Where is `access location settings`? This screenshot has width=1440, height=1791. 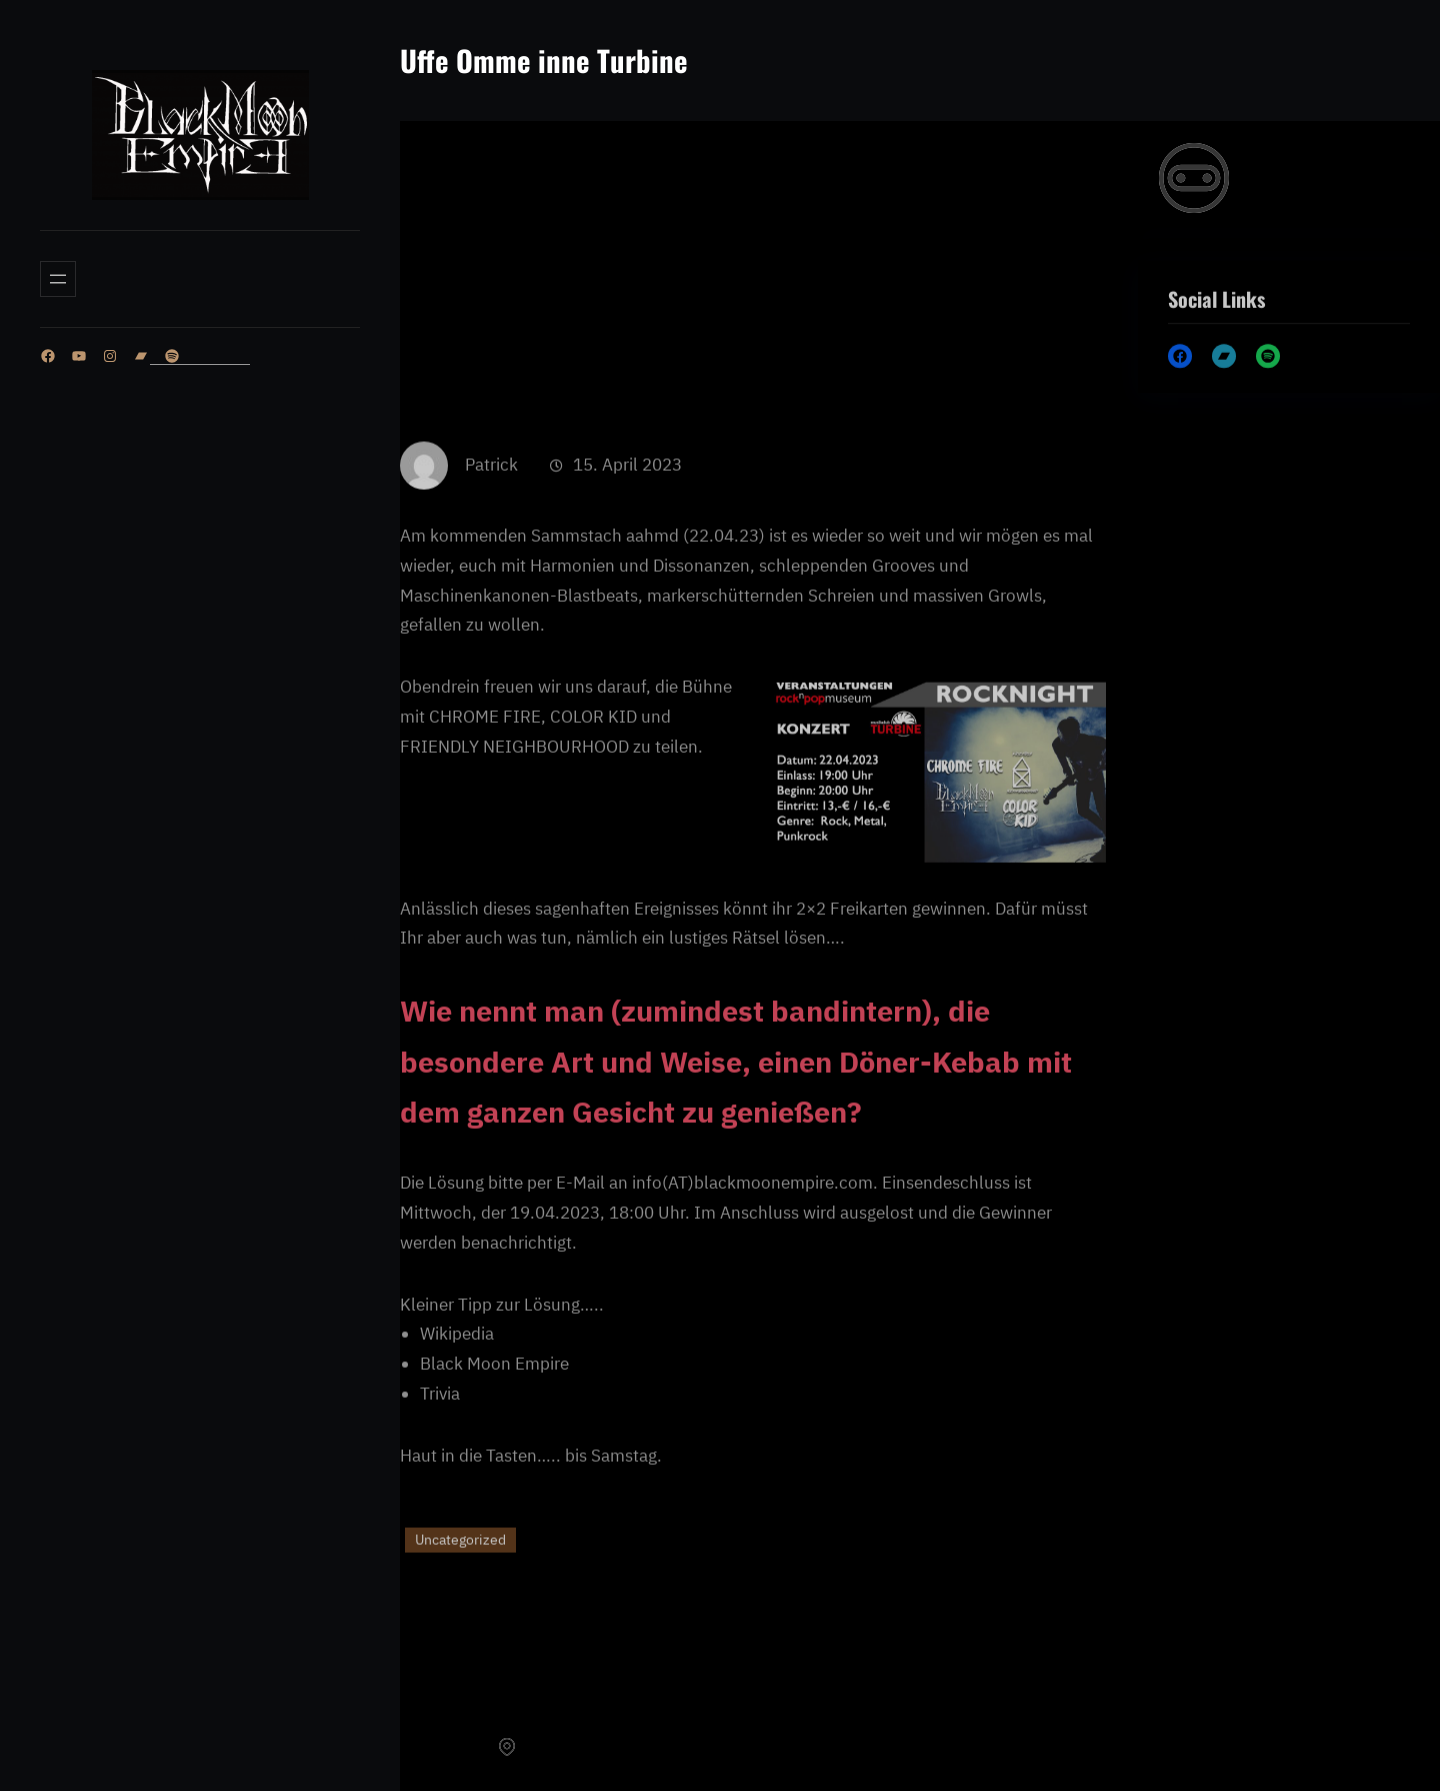
access location settings is located at coordinates (507, 1747).